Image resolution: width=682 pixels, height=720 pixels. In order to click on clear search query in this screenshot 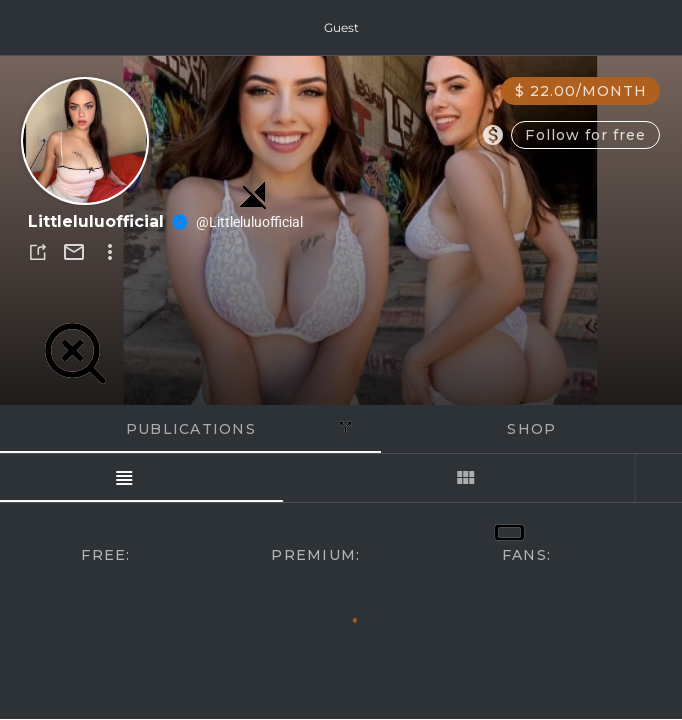, I will do `click(75, 353)`.